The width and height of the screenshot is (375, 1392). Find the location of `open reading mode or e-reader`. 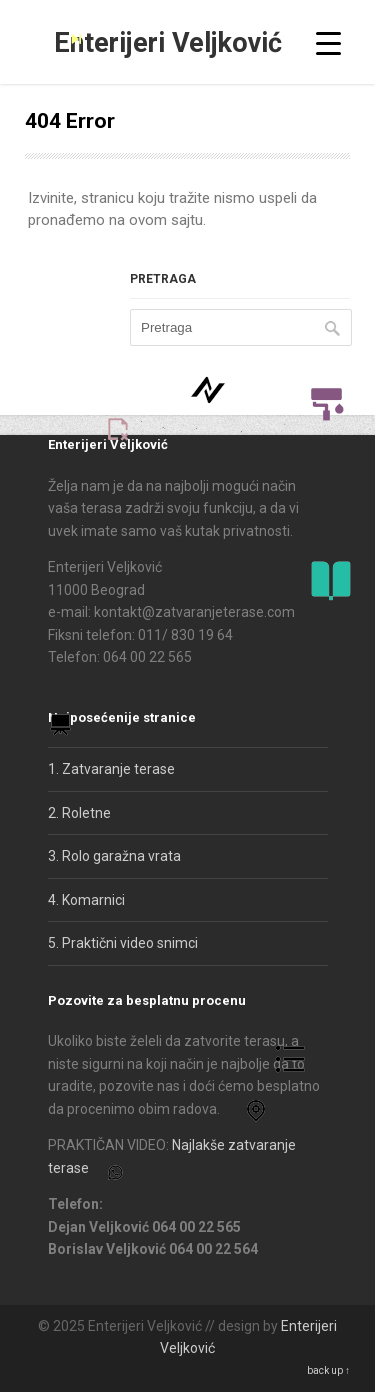

open reading mode or e-reader is located at coordinates (331, 579).